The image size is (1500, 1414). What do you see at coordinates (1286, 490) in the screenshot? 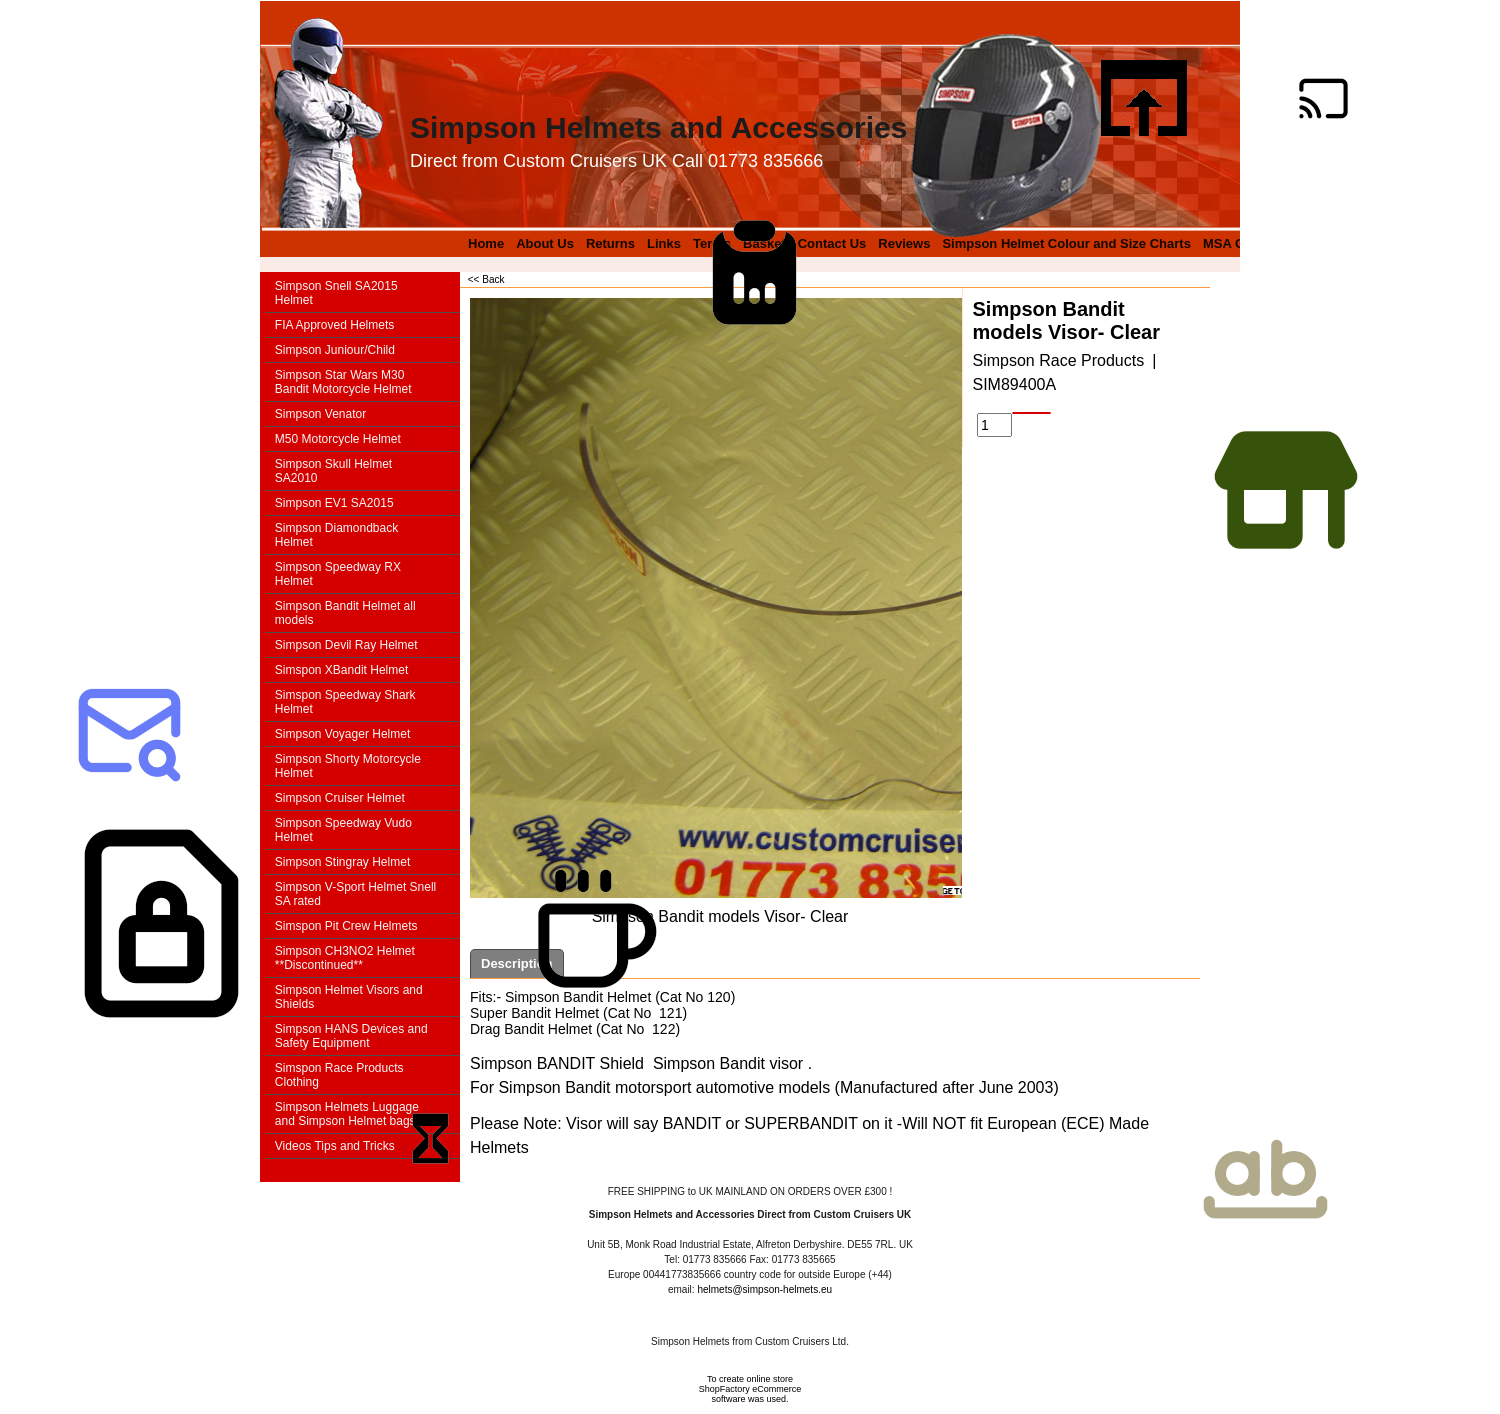
I see `open the shop or store` at bounding box center [1286, 490].